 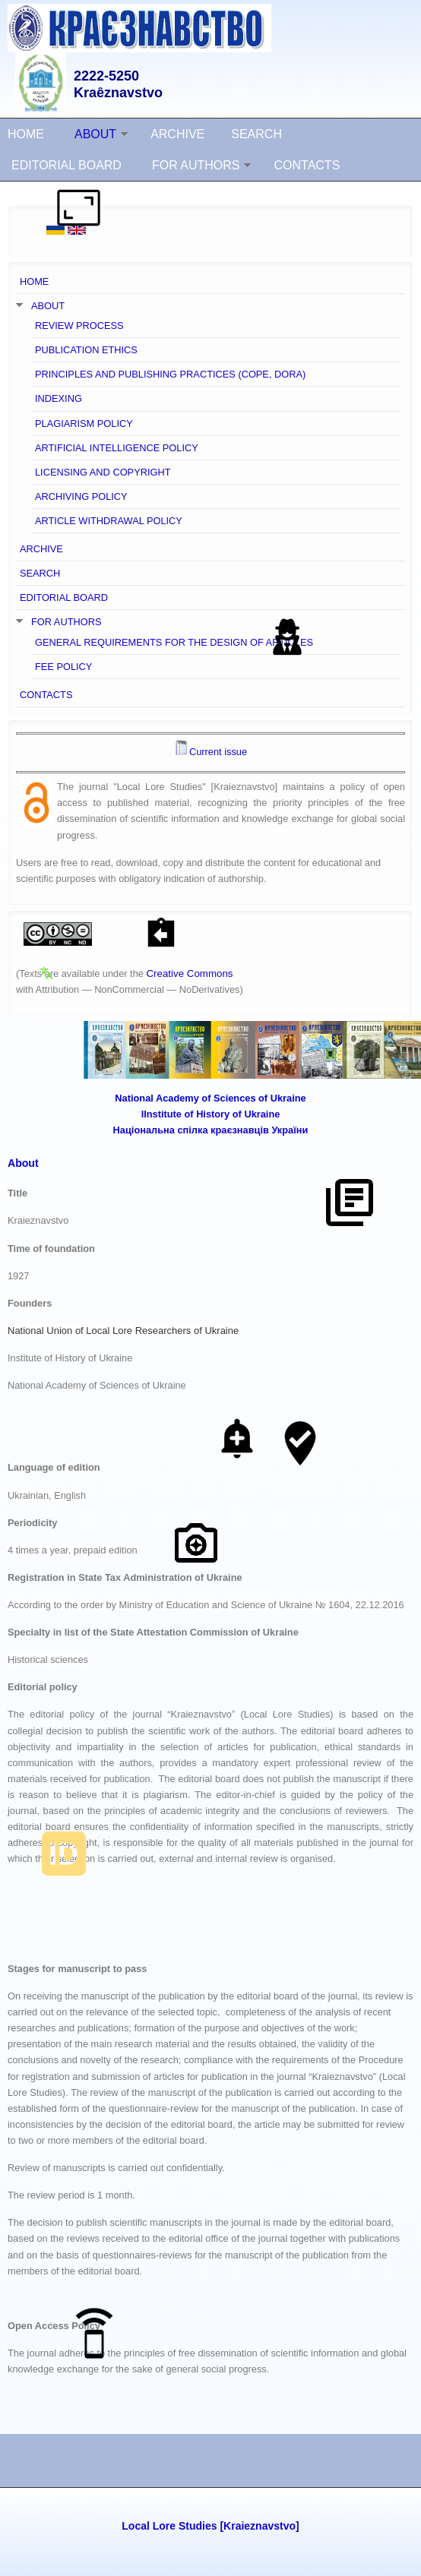 What do you see at coordinates (94, 2334) in the screenshot?
I see `enable speakerphone mode during a call` at bounding box center [94, 2334].